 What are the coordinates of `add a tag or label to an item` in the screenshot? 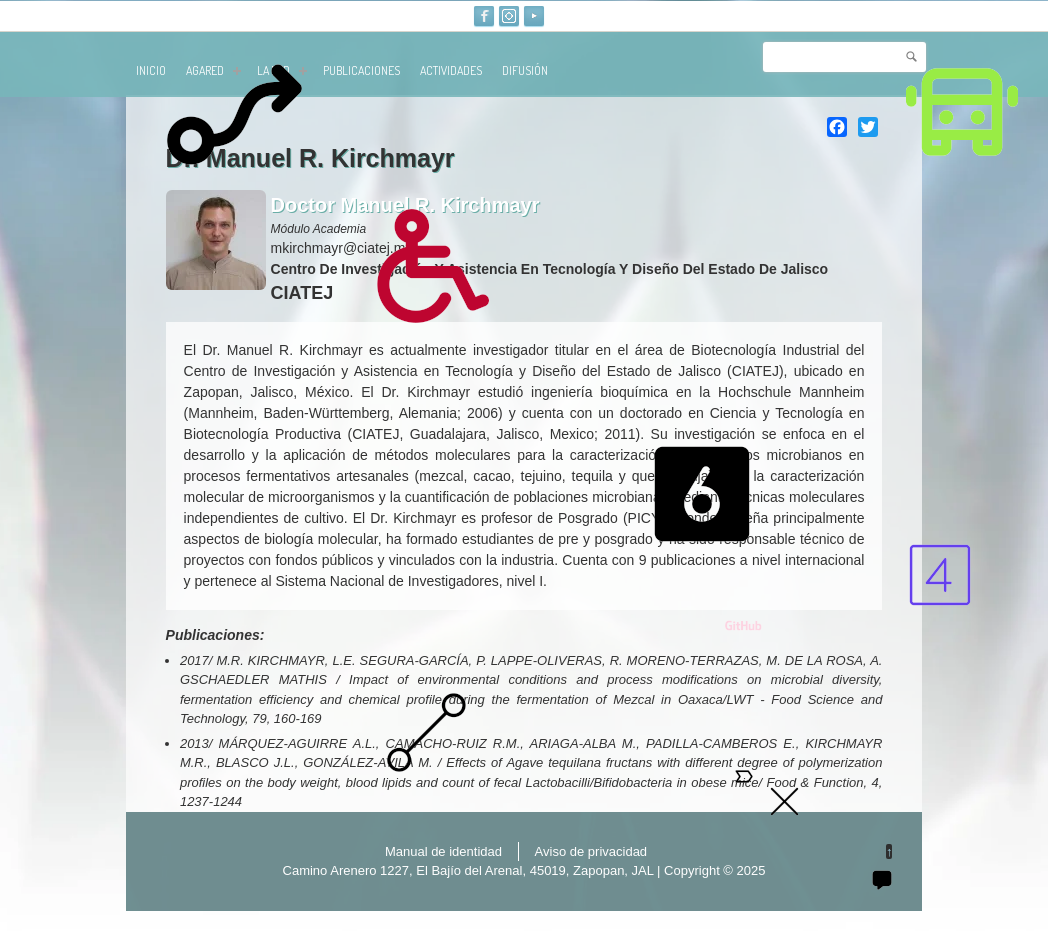 It's located at (743, 776).